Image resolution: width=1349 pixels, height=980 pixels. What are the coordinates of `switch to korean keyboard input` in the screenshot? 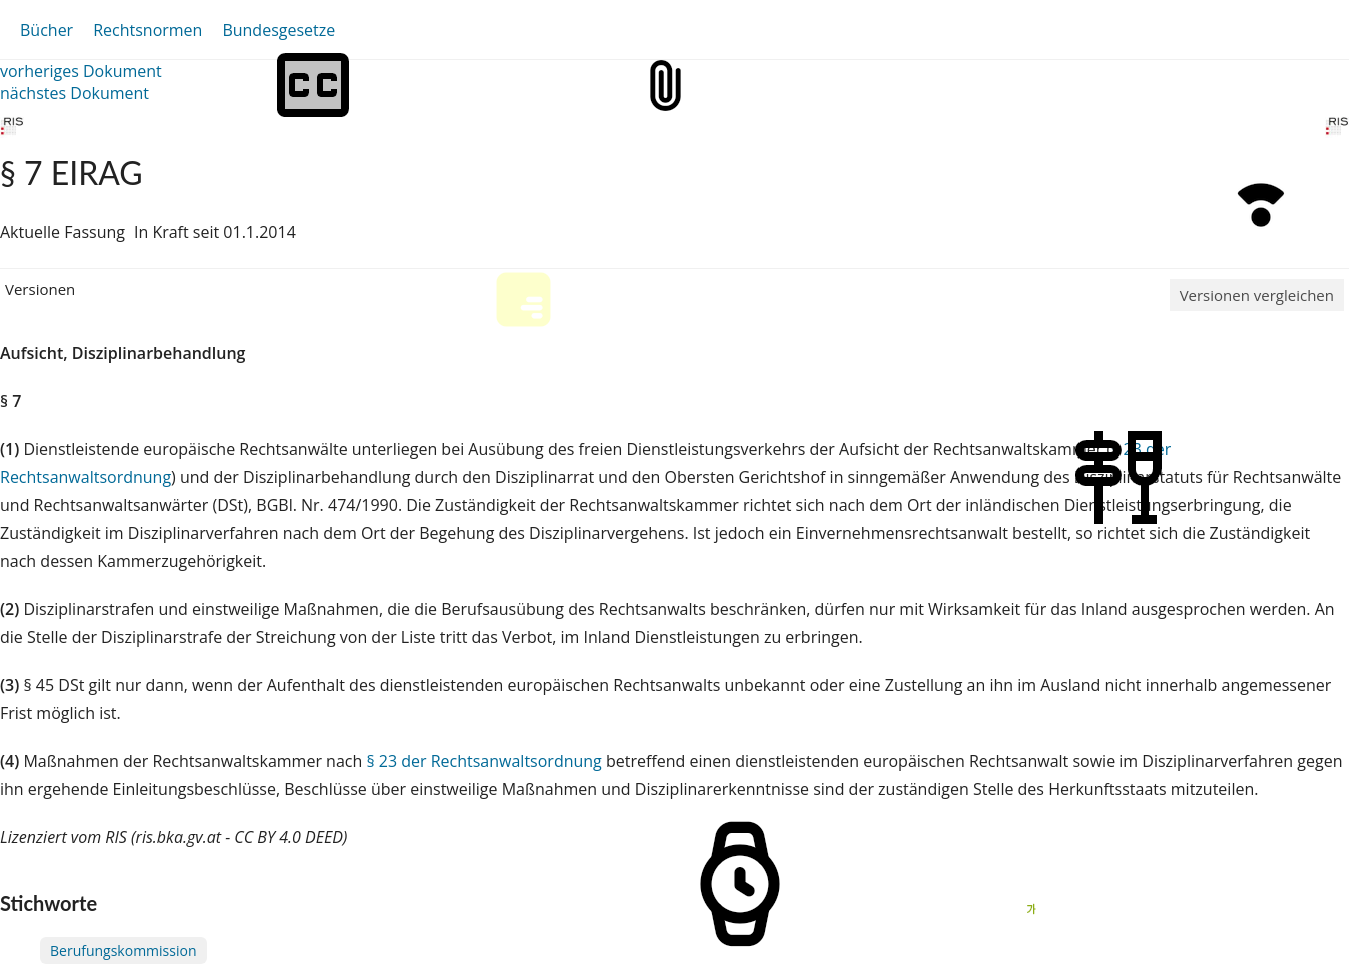 It's located at (1031, 909).